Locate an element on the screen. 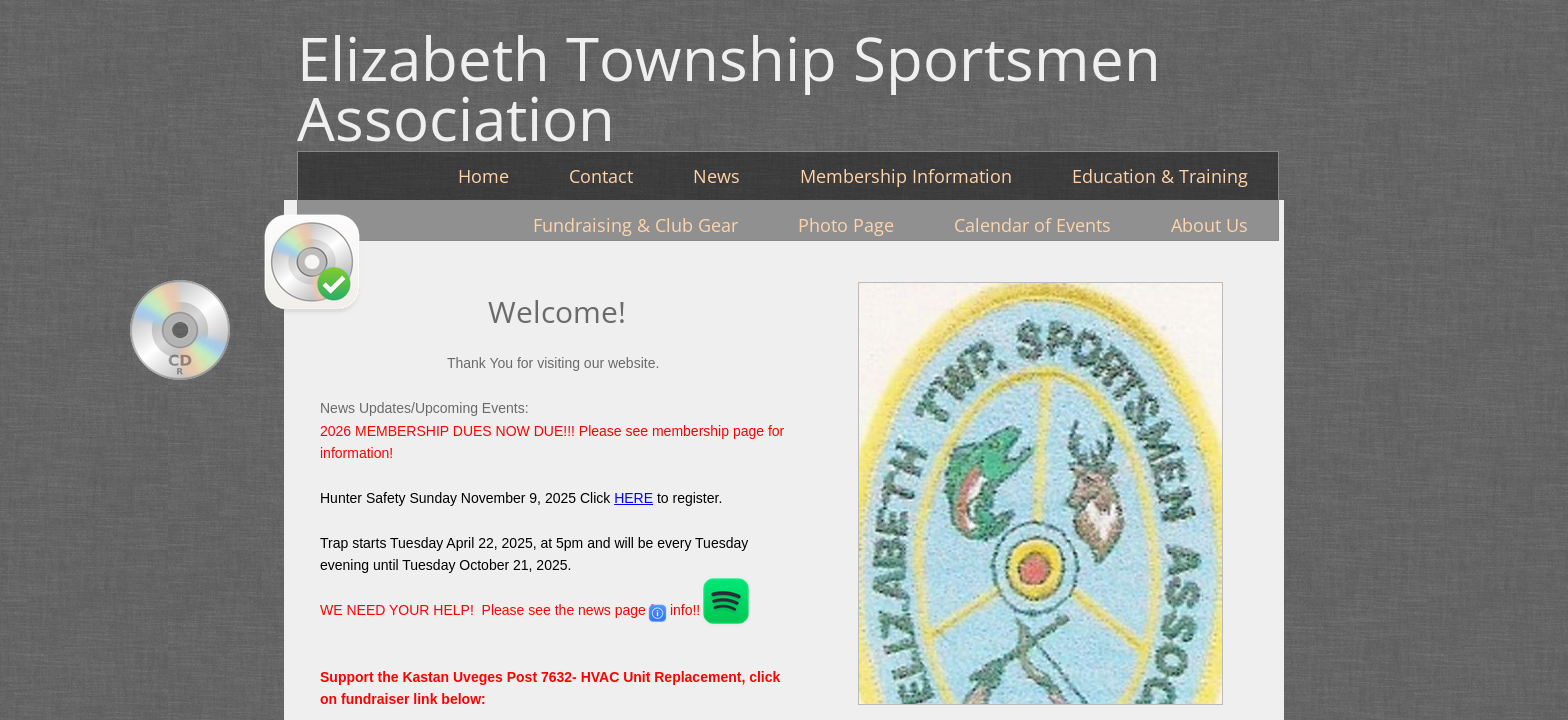  optical drive verified and ready is located at coordinates (312, 262).